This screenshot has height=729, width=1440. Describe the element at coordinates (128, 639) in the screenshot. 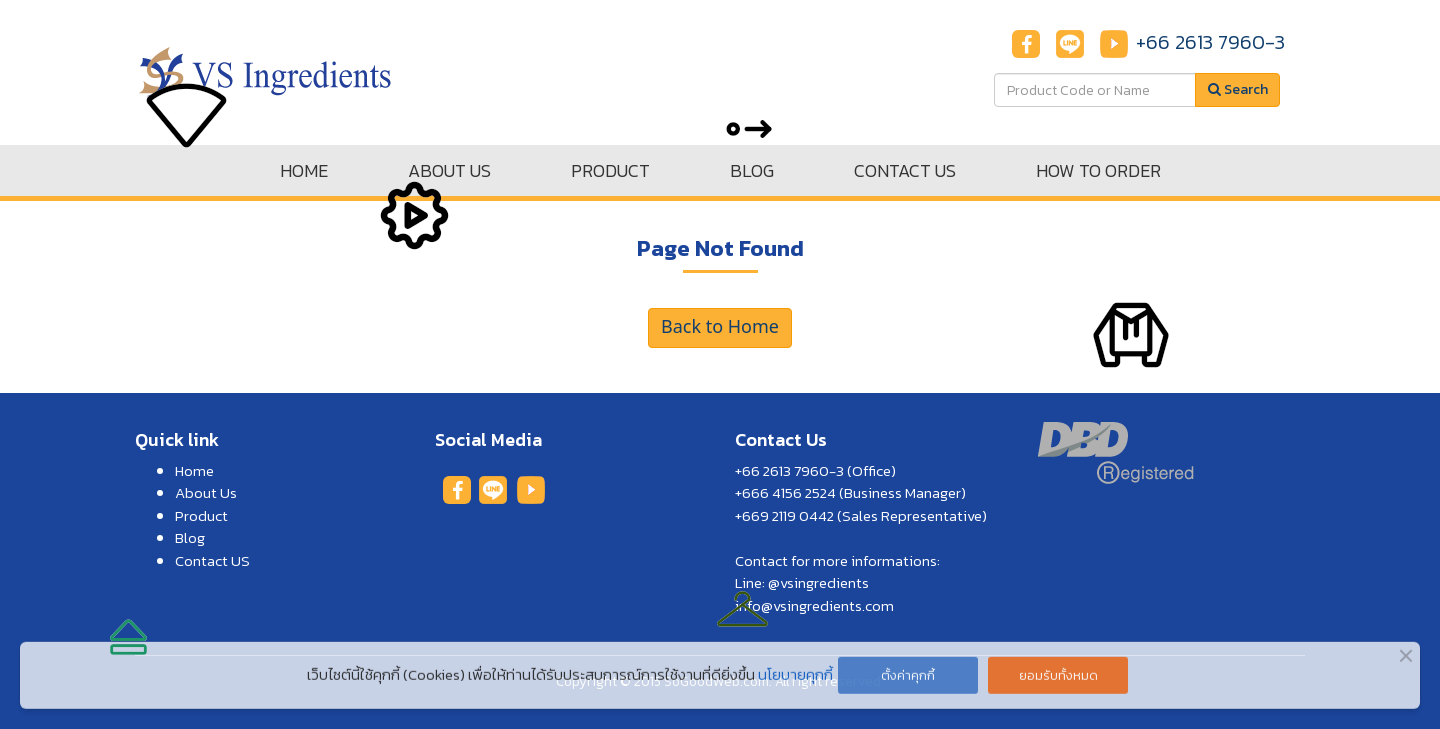

I see `eject media or disc` at that location.